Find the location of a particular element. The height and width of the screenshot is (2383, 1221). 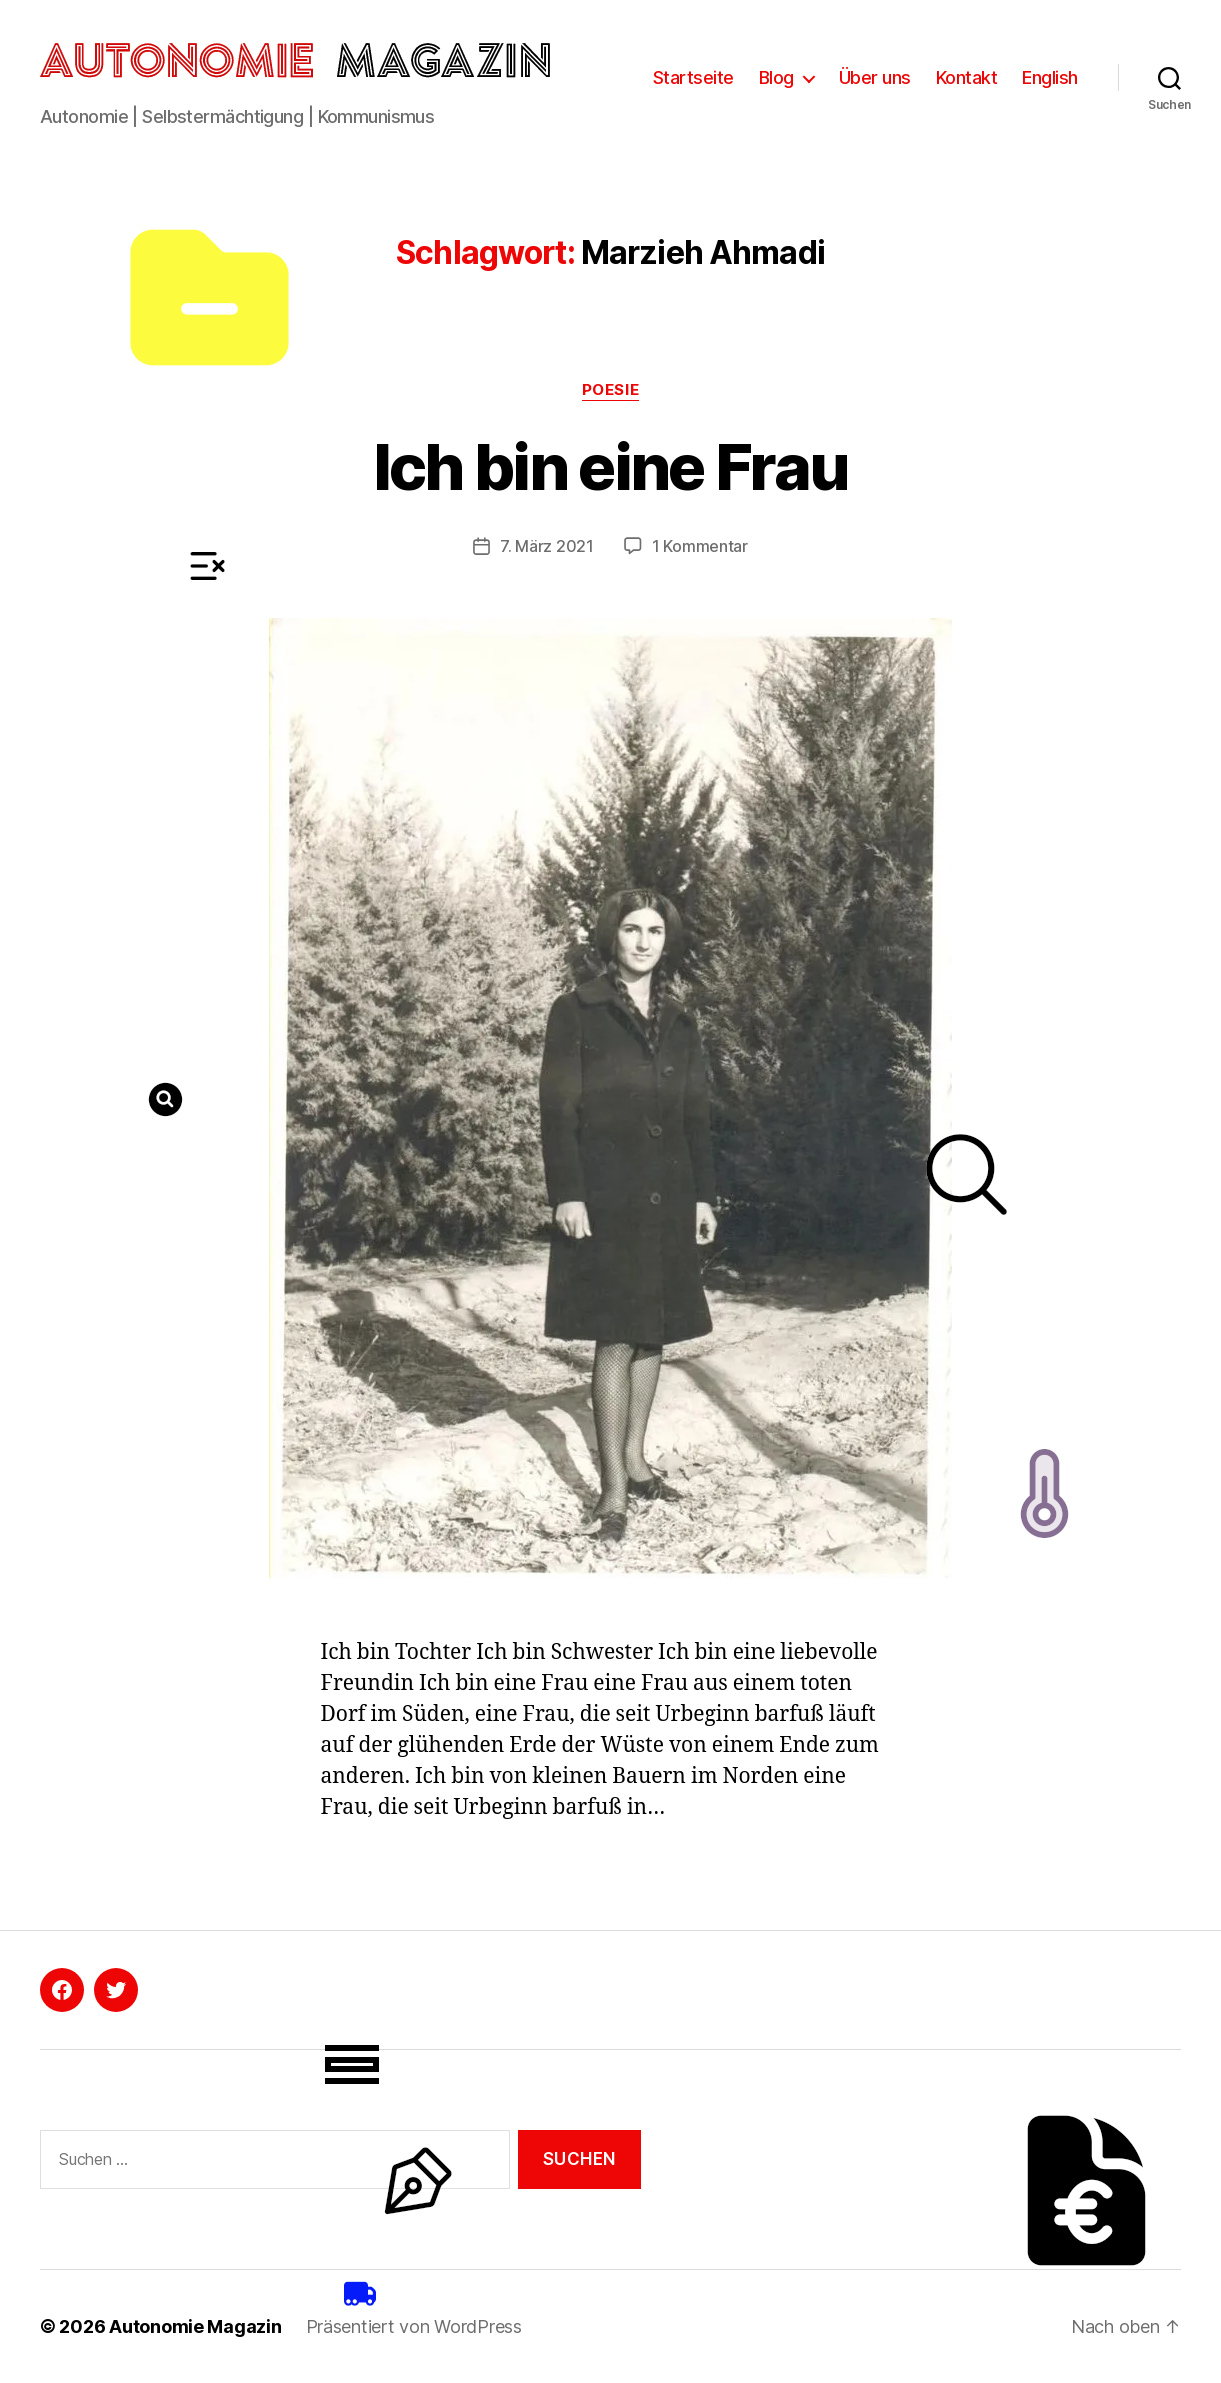

remove item from list is located at coordinates (208, 566).